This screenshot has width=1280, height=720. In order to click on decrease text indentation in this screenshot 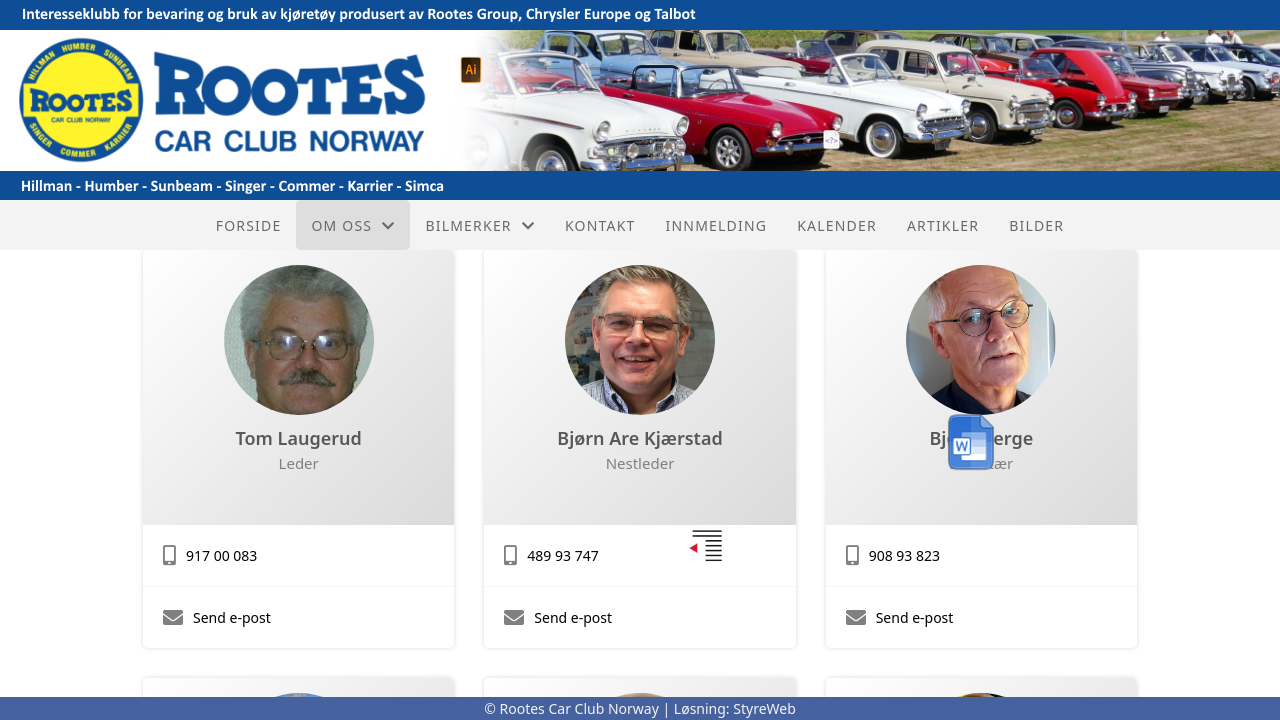, I will do `click(705, 546)`.